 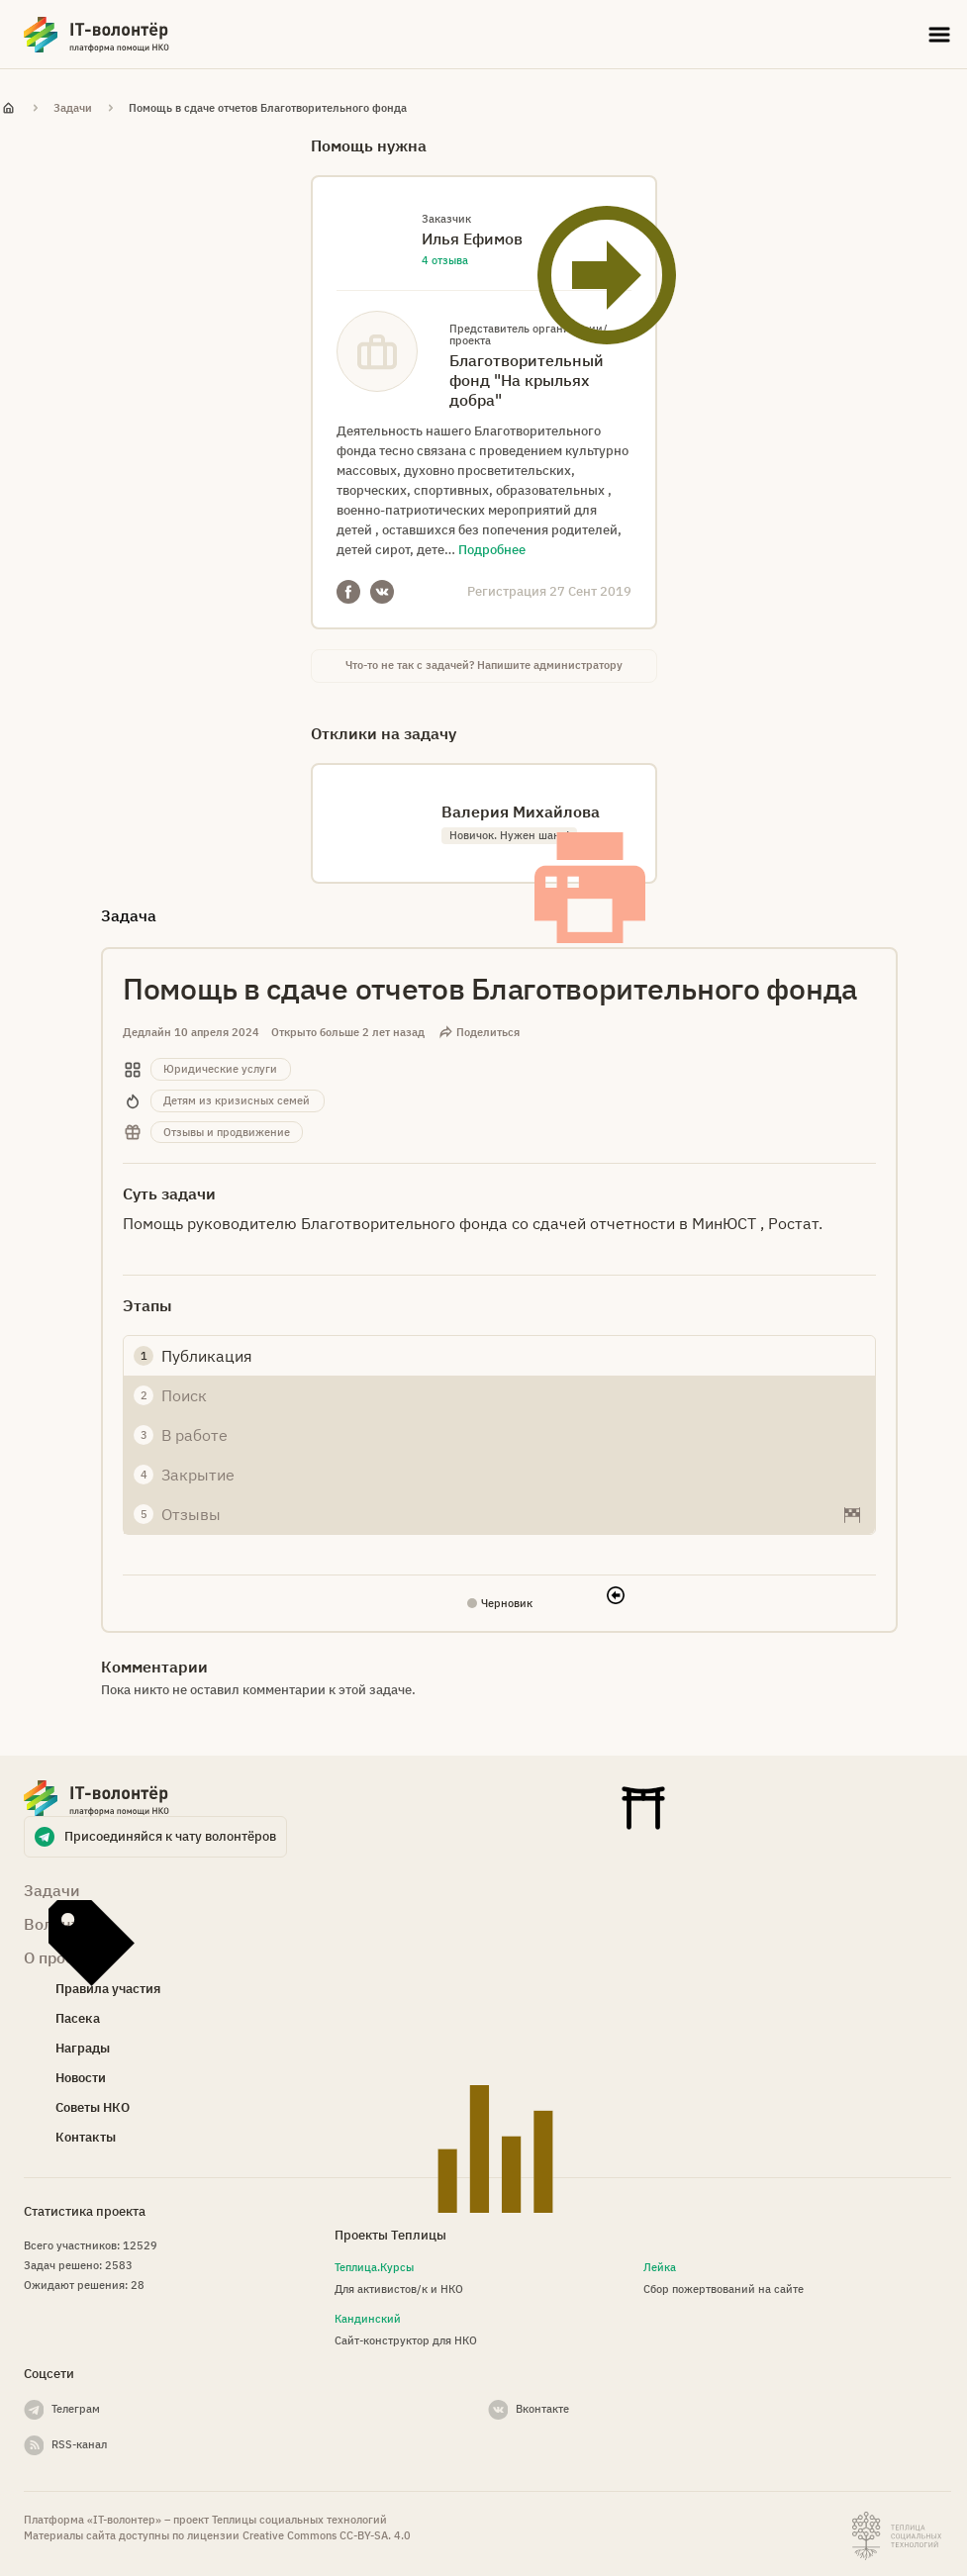 I want to click on view analytics or statistics, so click(x=495, y=2148).